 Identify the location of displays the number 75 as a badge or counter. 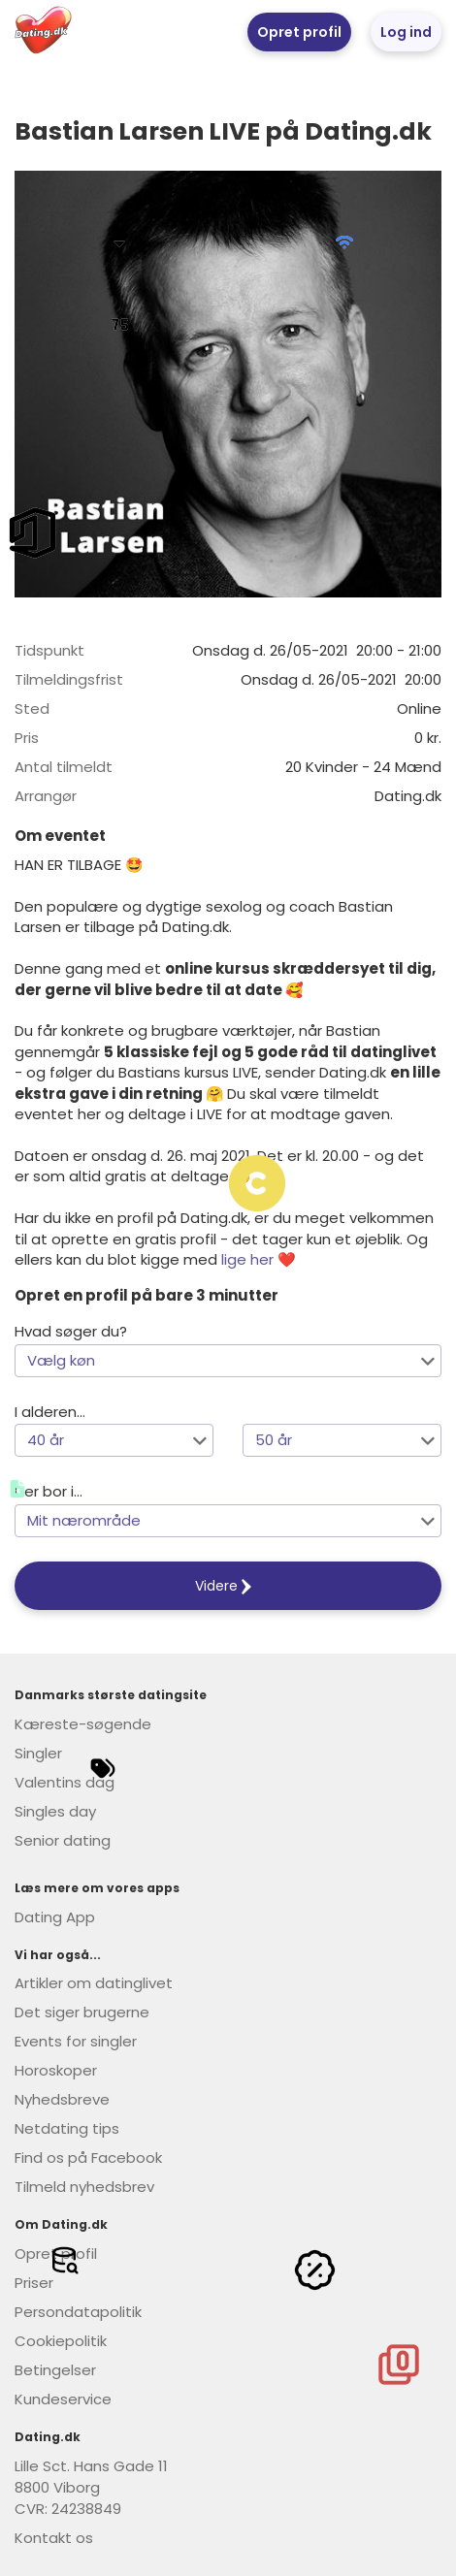
(119, 324).